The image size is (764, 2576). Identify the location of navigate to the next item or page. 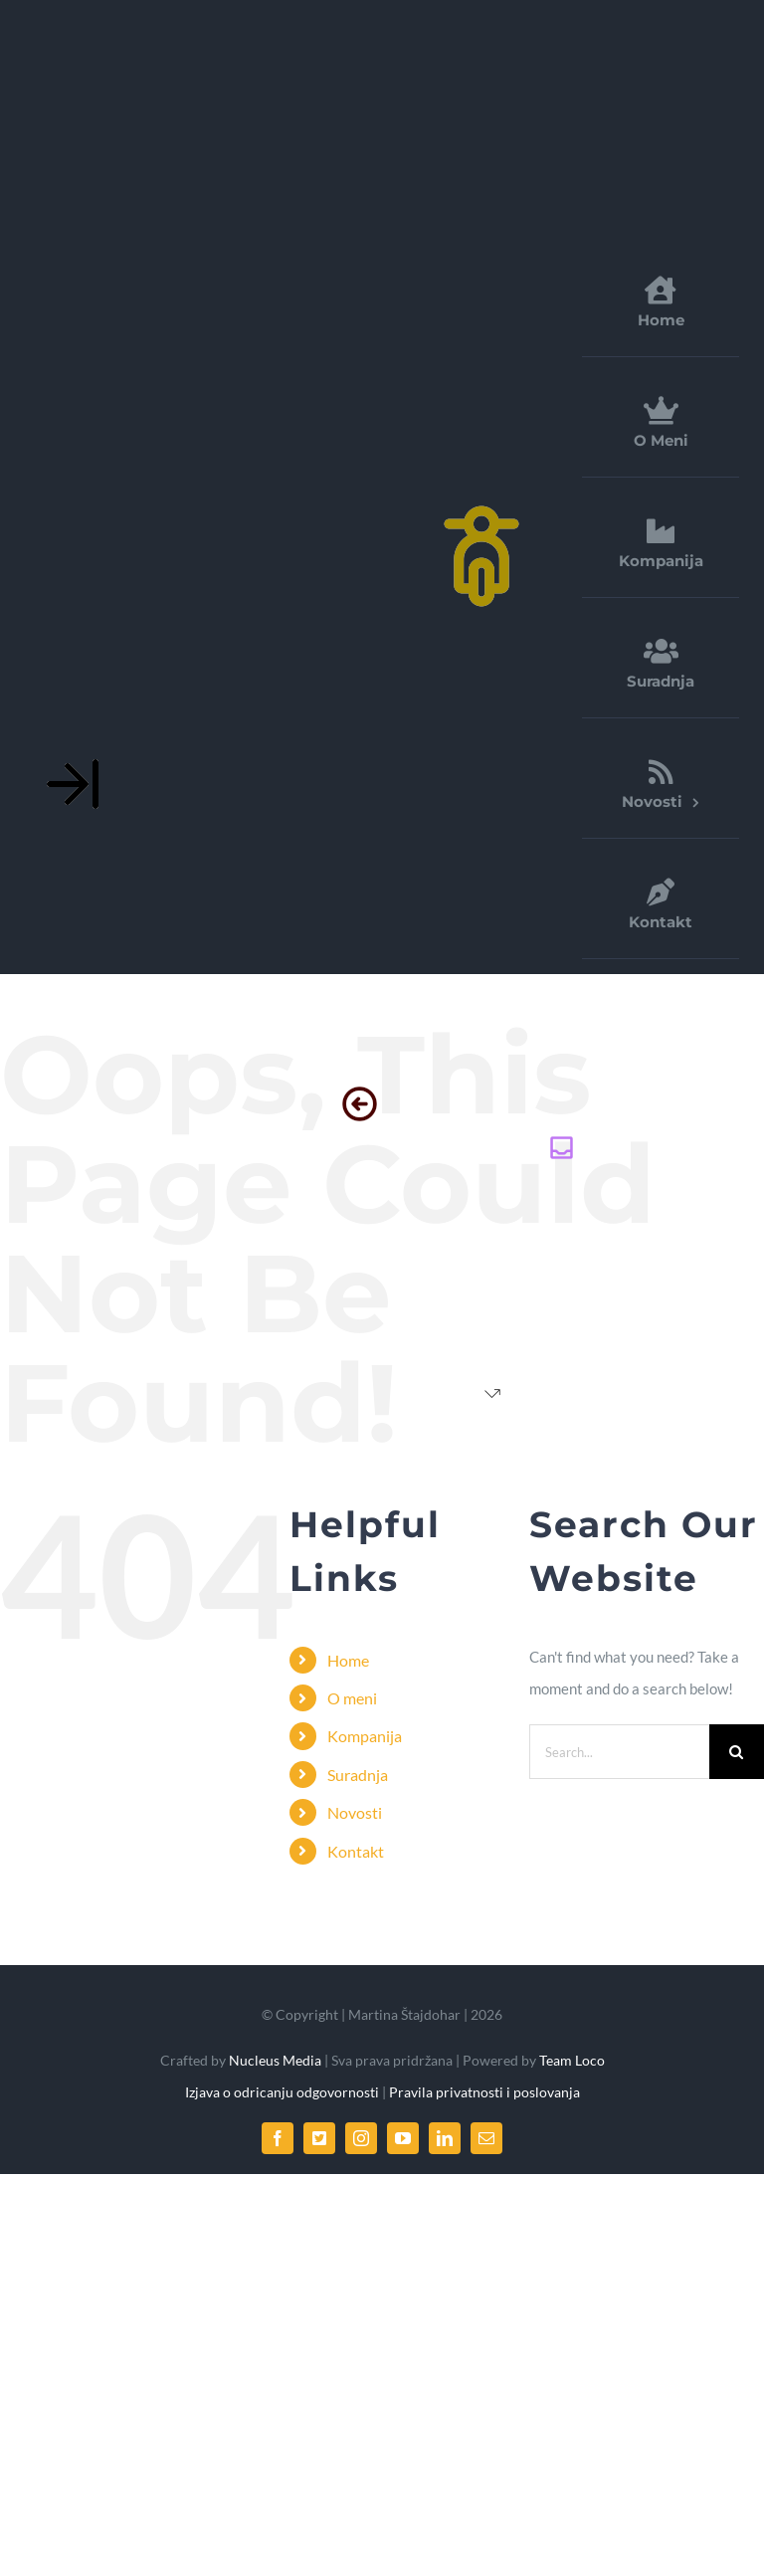
(74, 784).